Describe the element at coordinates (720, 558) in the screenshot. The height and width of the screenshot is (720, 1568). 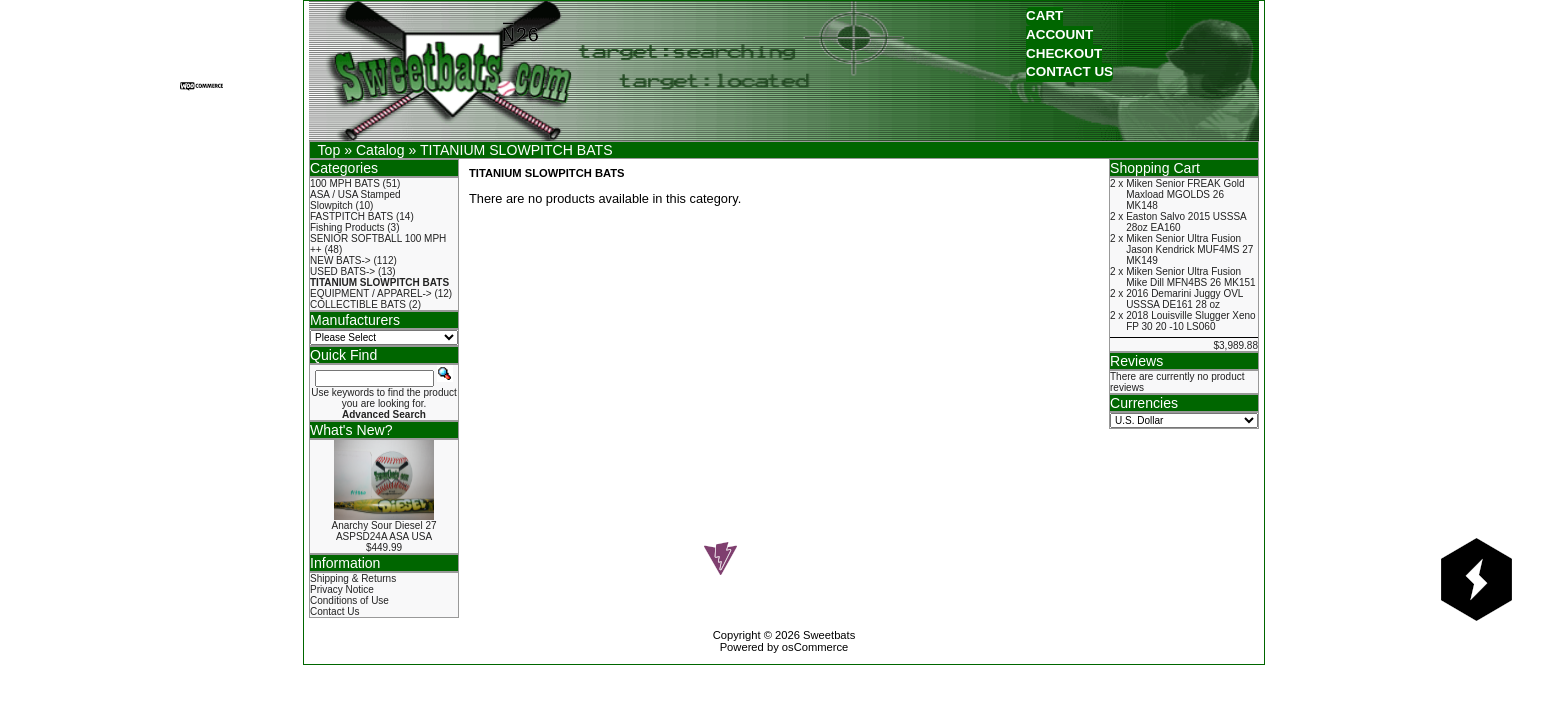
I see `vite framework logo` at that location.